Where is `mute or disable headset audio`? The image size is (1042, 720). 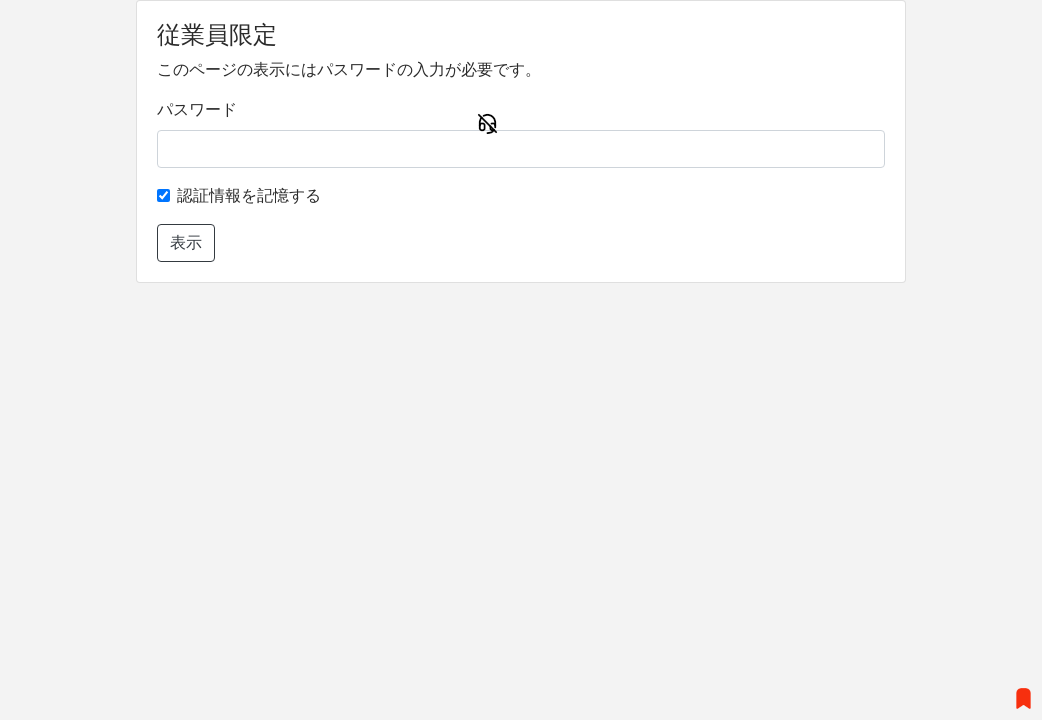
mute or disable headset audio is located at coordinates (487, 123).